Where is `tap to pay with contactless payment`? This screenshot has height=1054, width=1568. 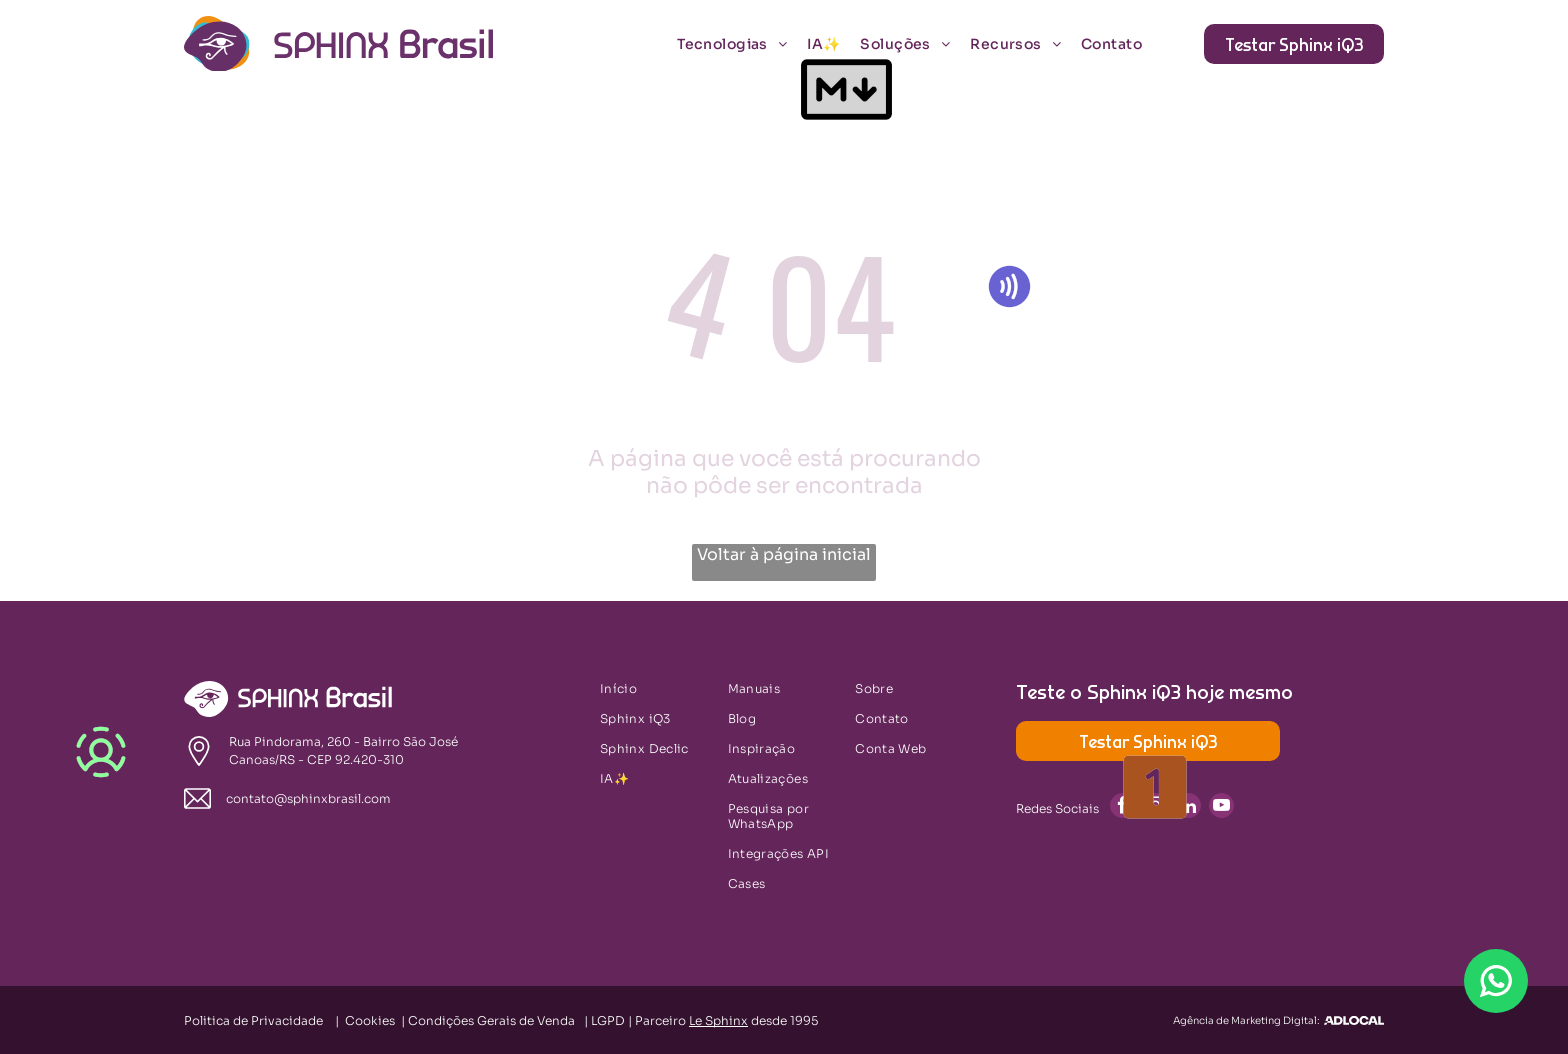 tap to pay with contactless payment is located at coordinates (1009, 286).